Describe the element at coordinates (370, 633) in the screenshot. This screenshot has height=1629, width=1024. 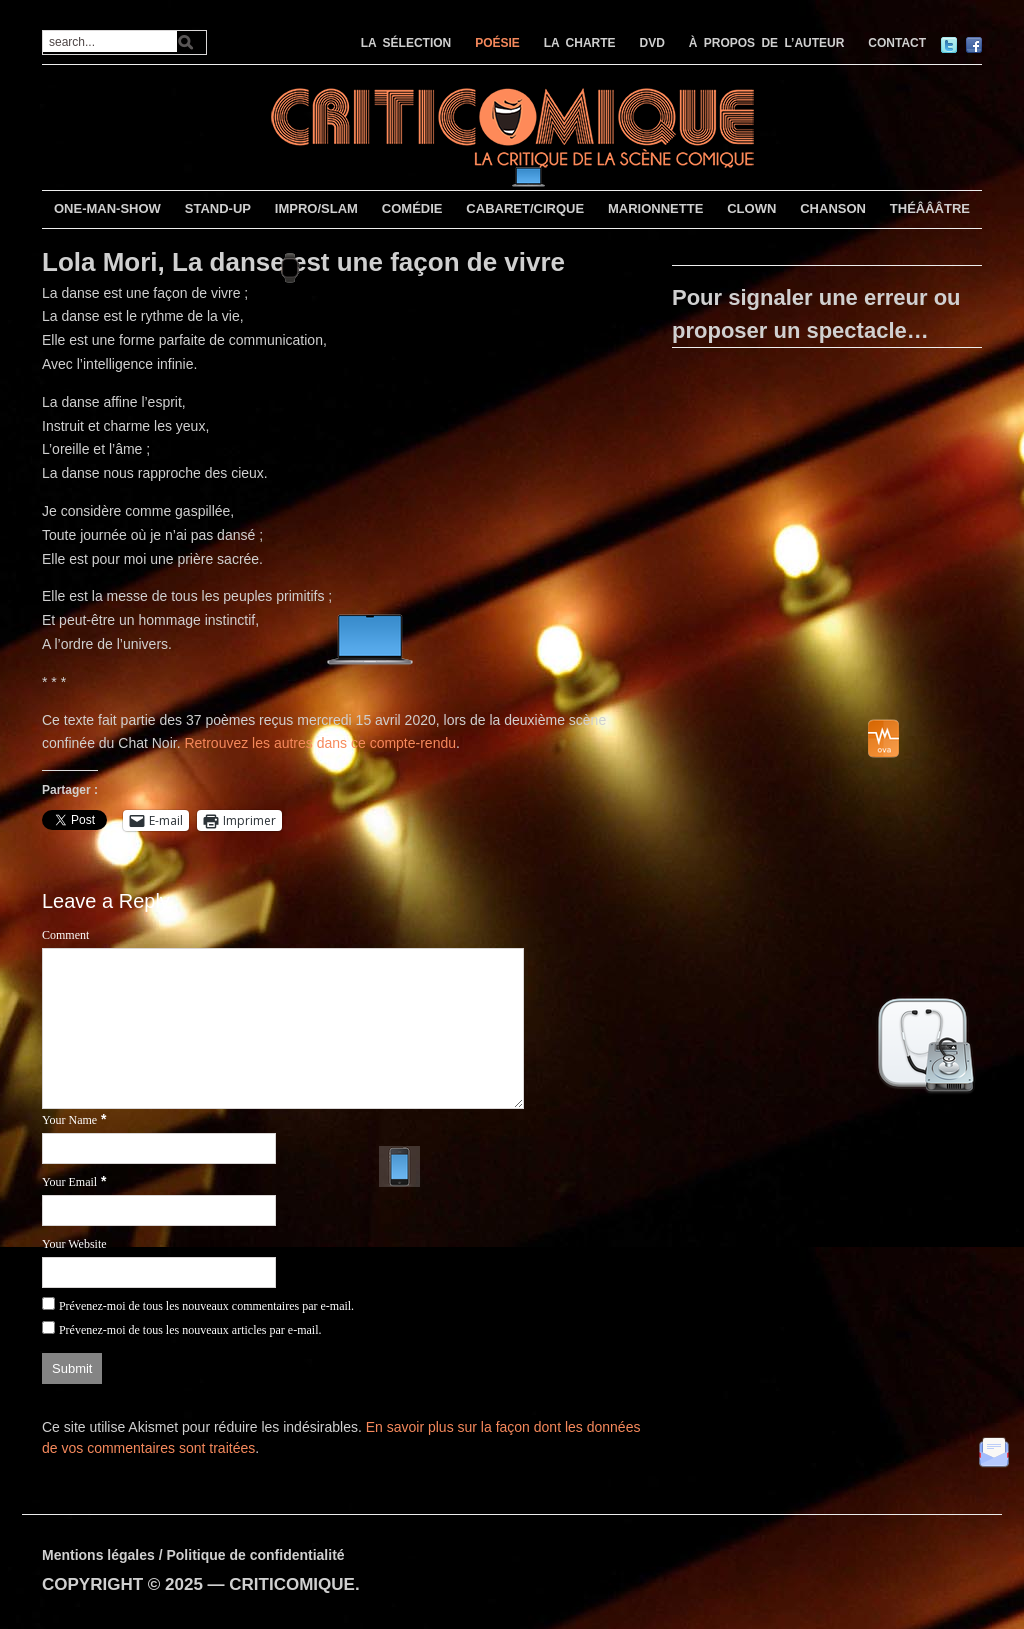
I see `represents this macbook pro device in system settings` at that location.